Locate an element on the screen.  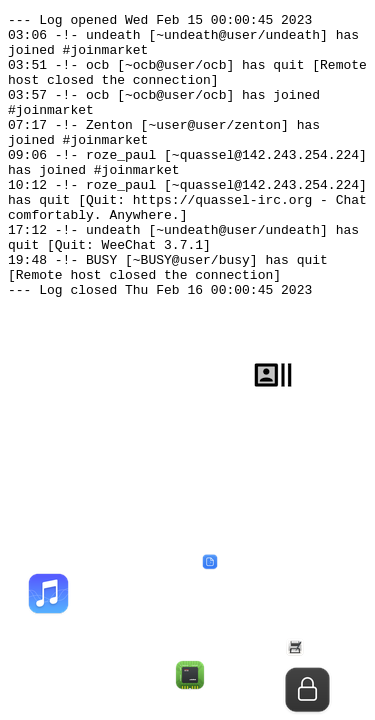
open audacity audio editor is located at coordinates (48, 593).